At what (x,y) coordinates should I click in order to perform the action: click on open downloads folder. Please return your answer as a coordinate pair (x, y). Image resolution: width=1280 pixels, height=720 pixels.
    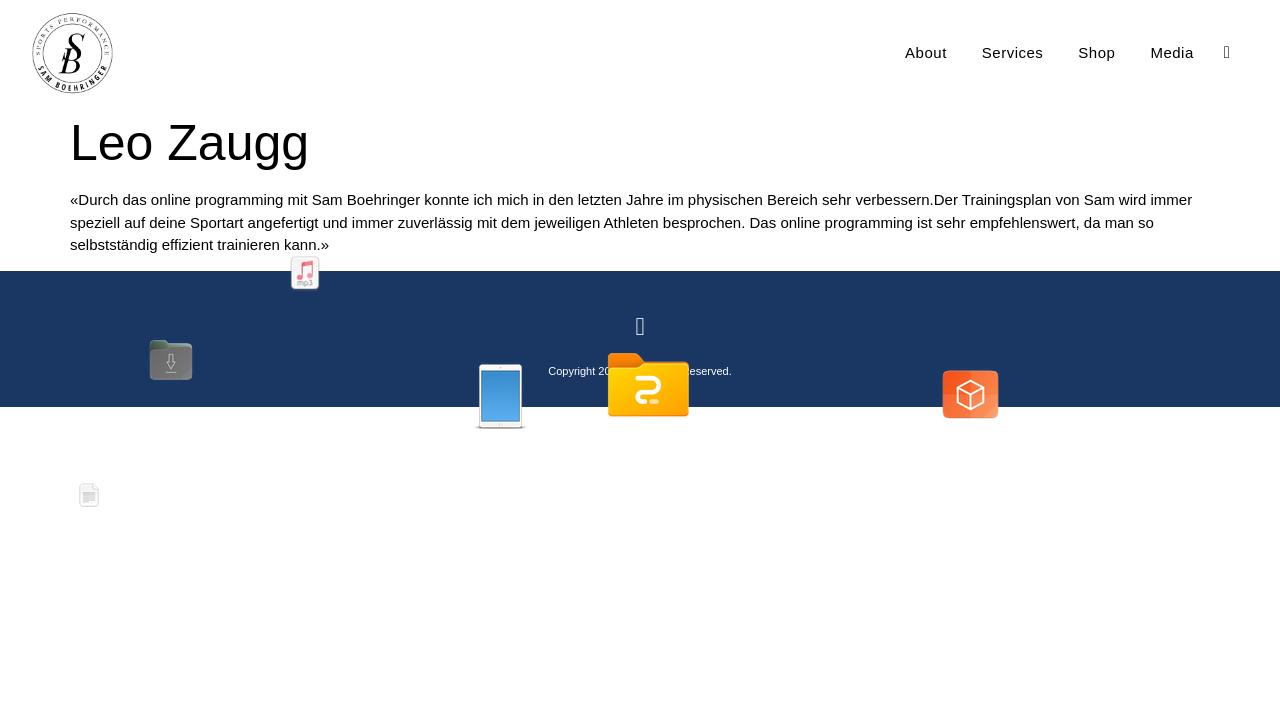
    Looking at the image, I should click on (171, 360).